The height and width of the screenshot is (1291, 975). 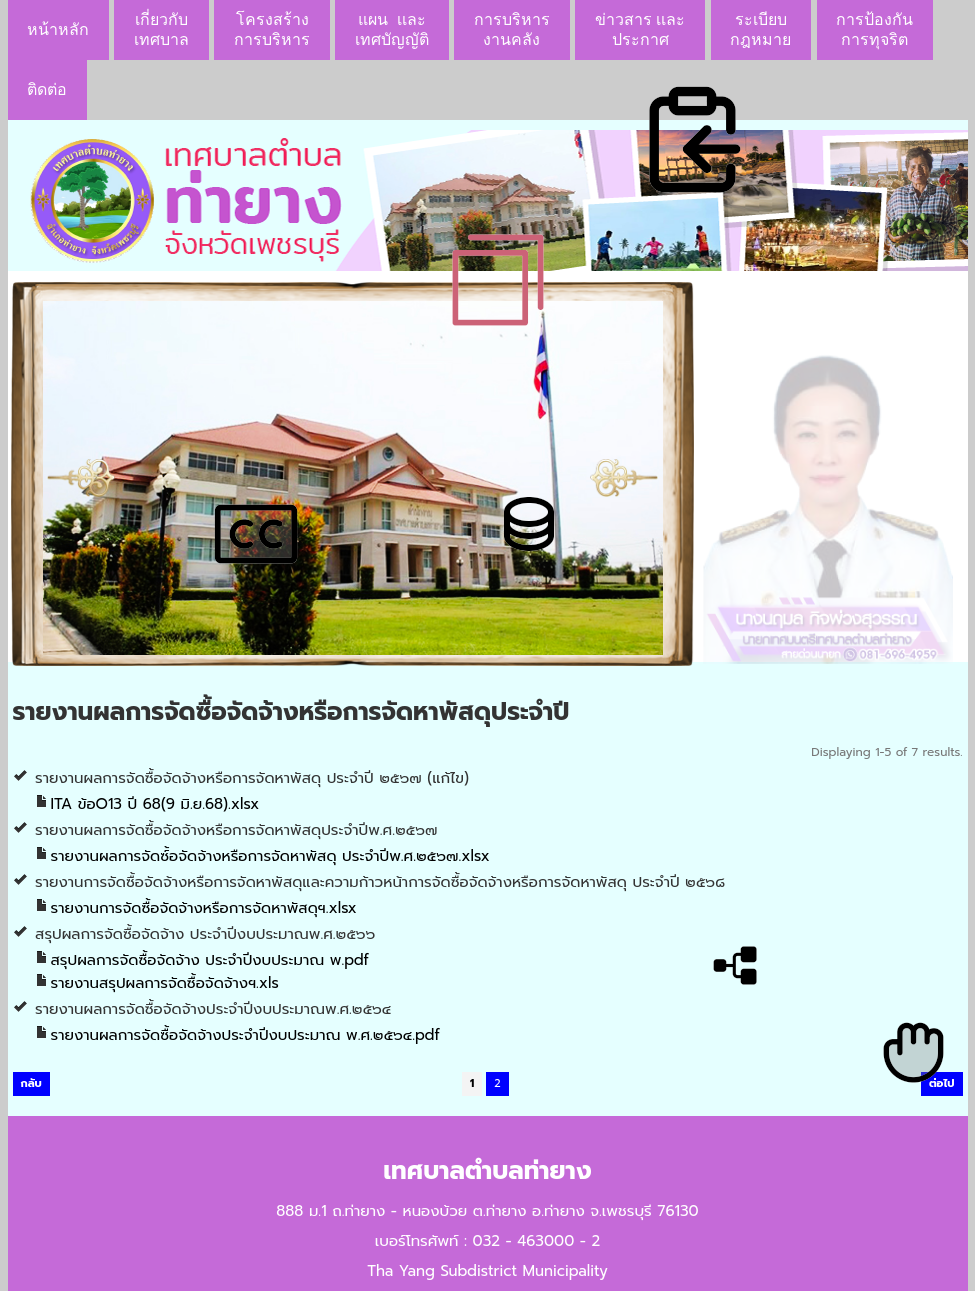 I want to click on enable closed captions for video content, so click(x=256, y=534).